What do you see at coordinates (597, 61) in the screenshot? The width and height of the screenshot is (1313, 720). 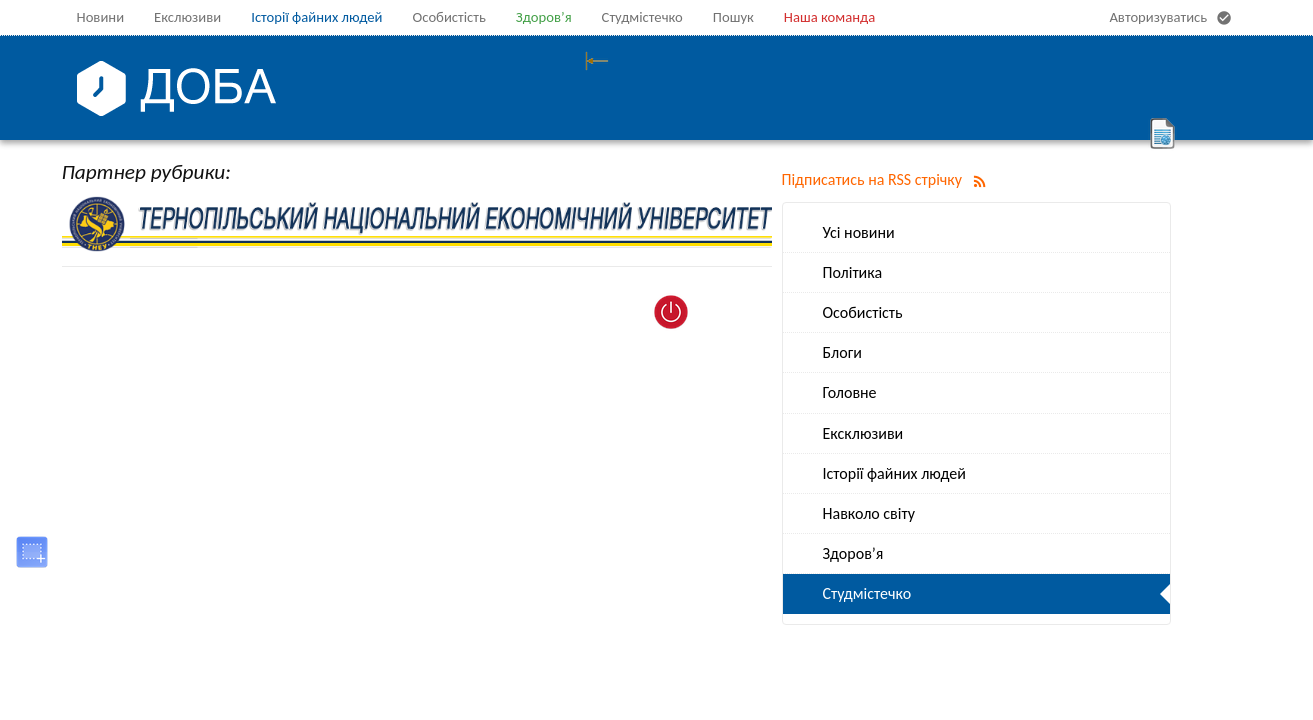 I see `go to the first item in a list or sequence` at bounding box center [597, 61].